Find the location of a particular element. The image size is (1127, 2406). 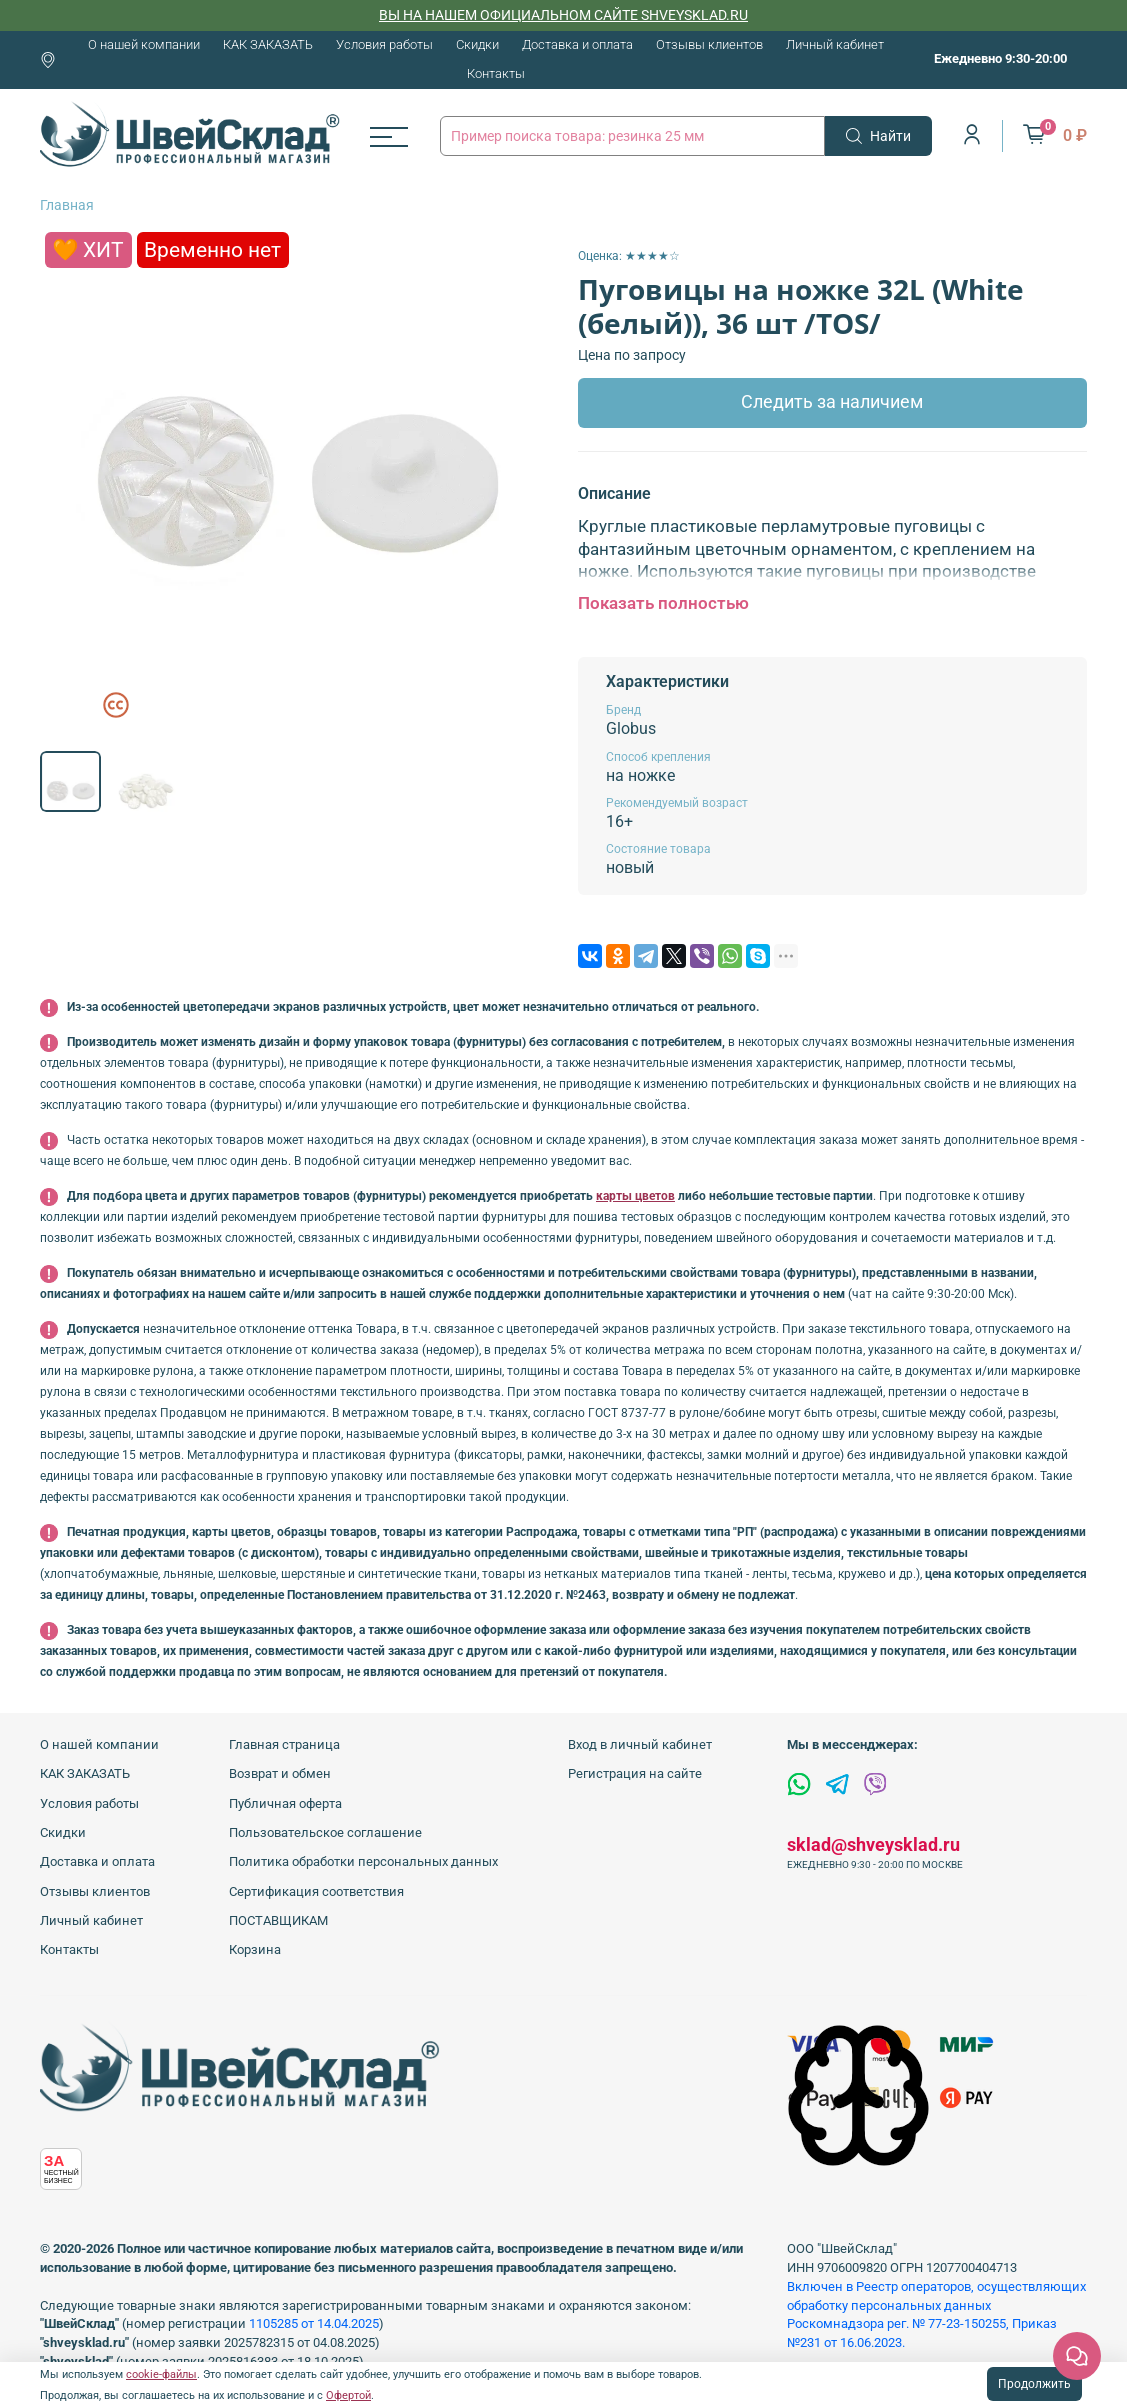

access AI or smart features is located at coordinates (858, 2095).